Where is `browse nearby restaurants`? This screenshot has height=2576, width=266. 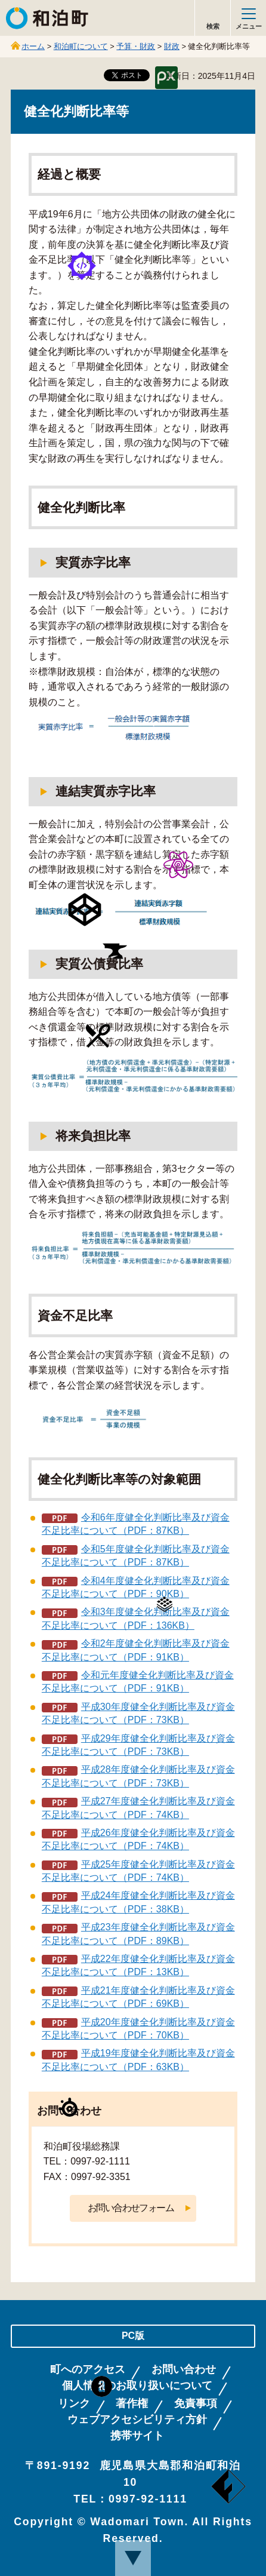
browse nearby restaurants is located at coordinates (98, 1035).